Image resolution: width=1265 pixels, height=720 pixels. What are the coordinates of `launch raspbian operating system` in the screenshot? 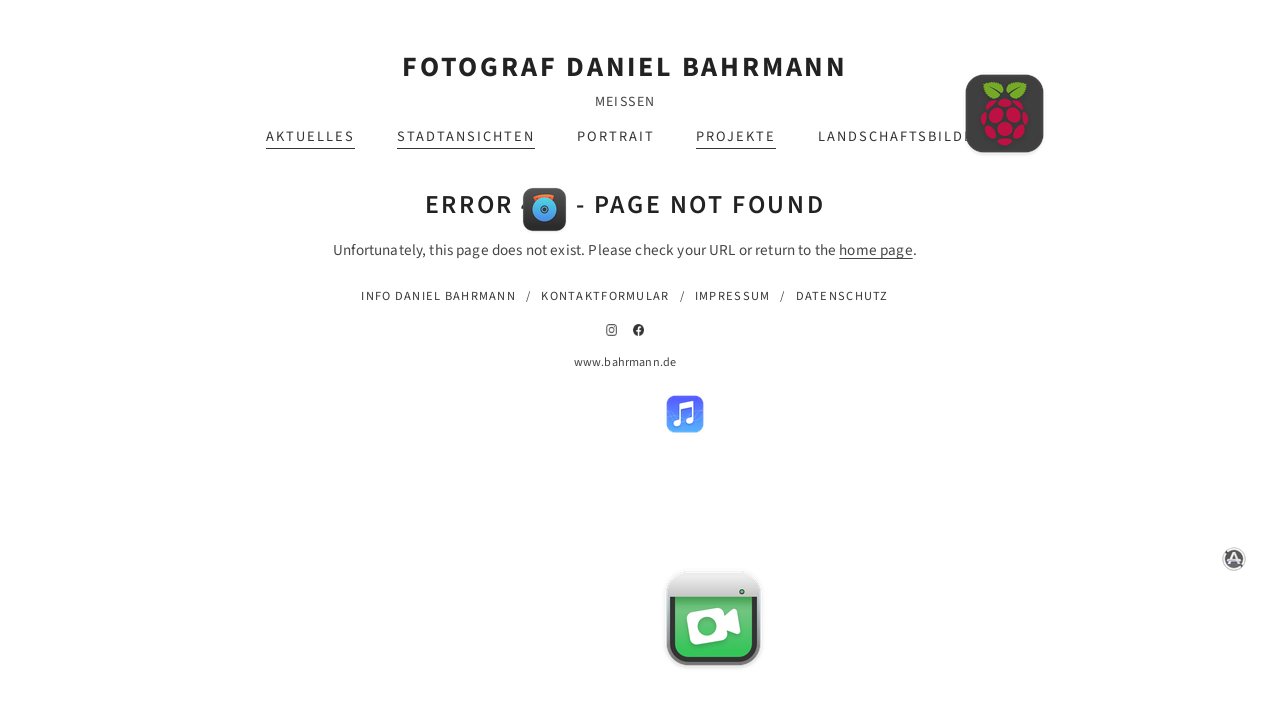 It's located at (1004, 113).